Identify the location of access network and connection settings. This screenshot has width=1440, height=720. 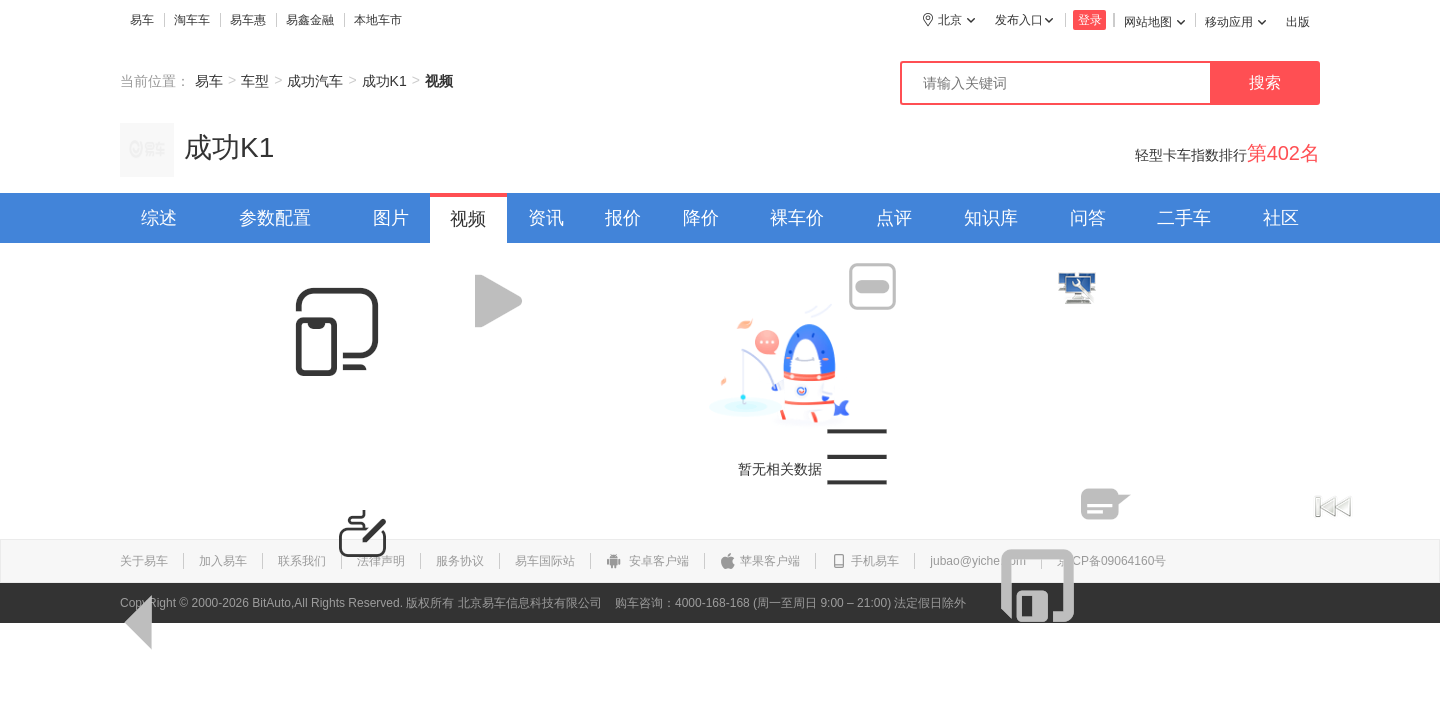
(1077, 288).